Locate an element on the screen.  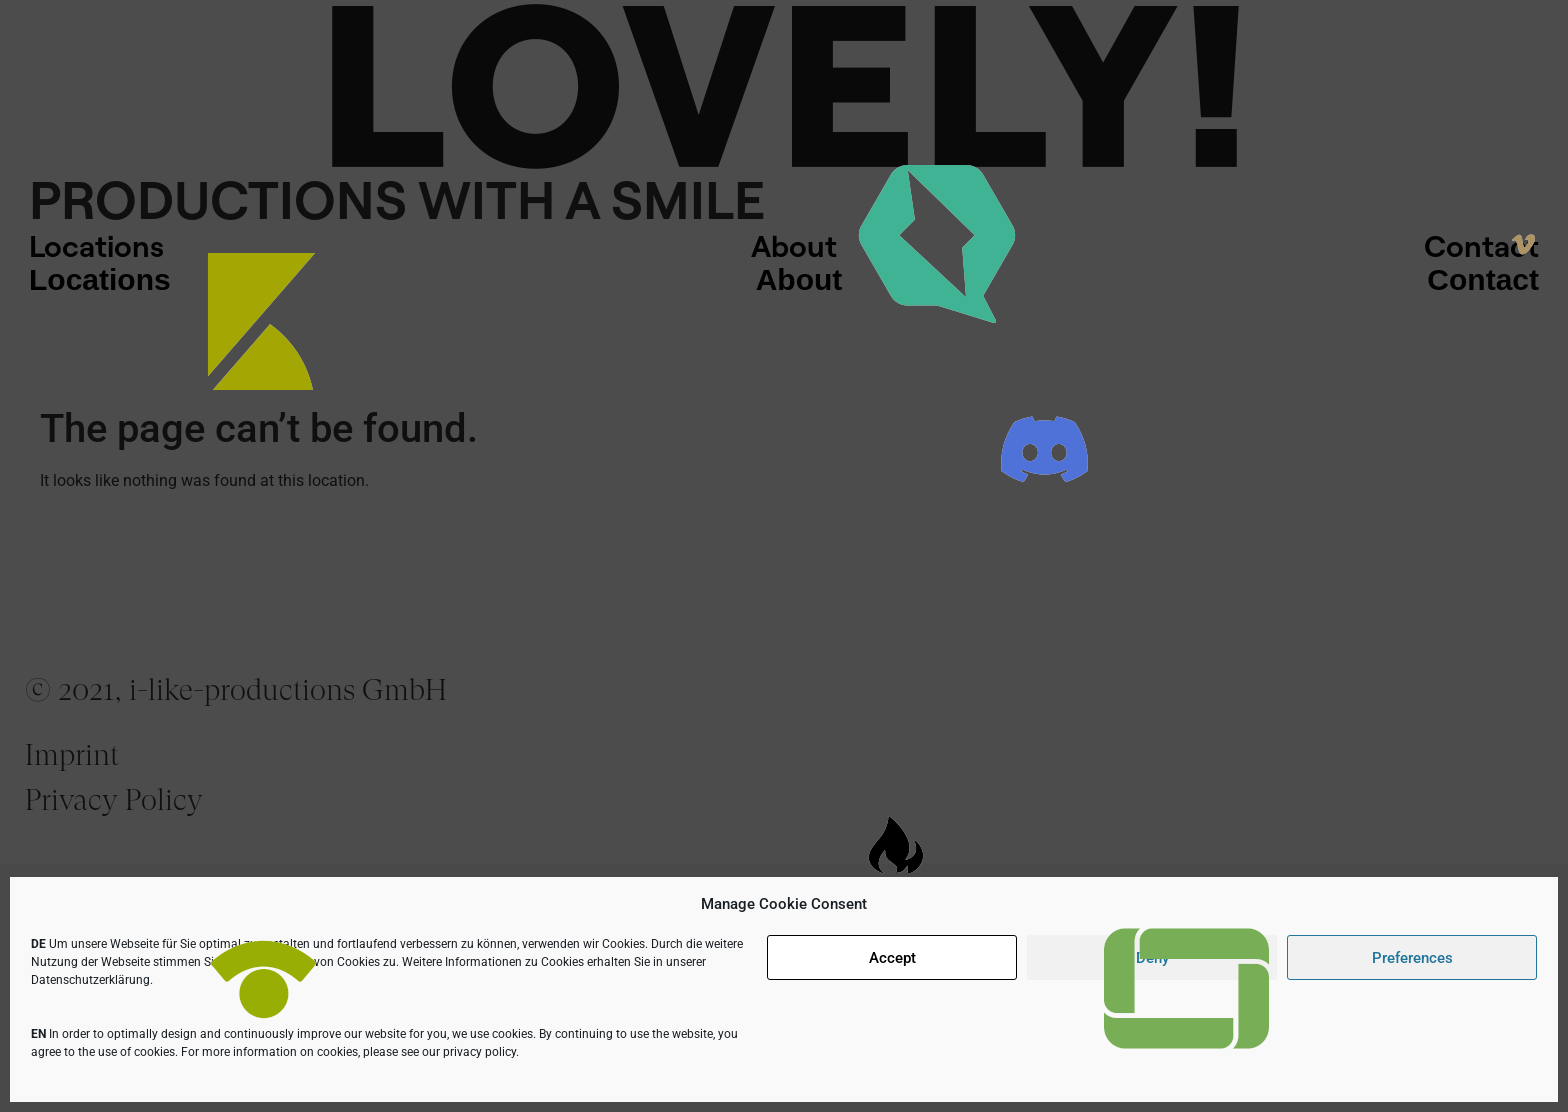
open Discord app is located at coordinates (1044, 449).